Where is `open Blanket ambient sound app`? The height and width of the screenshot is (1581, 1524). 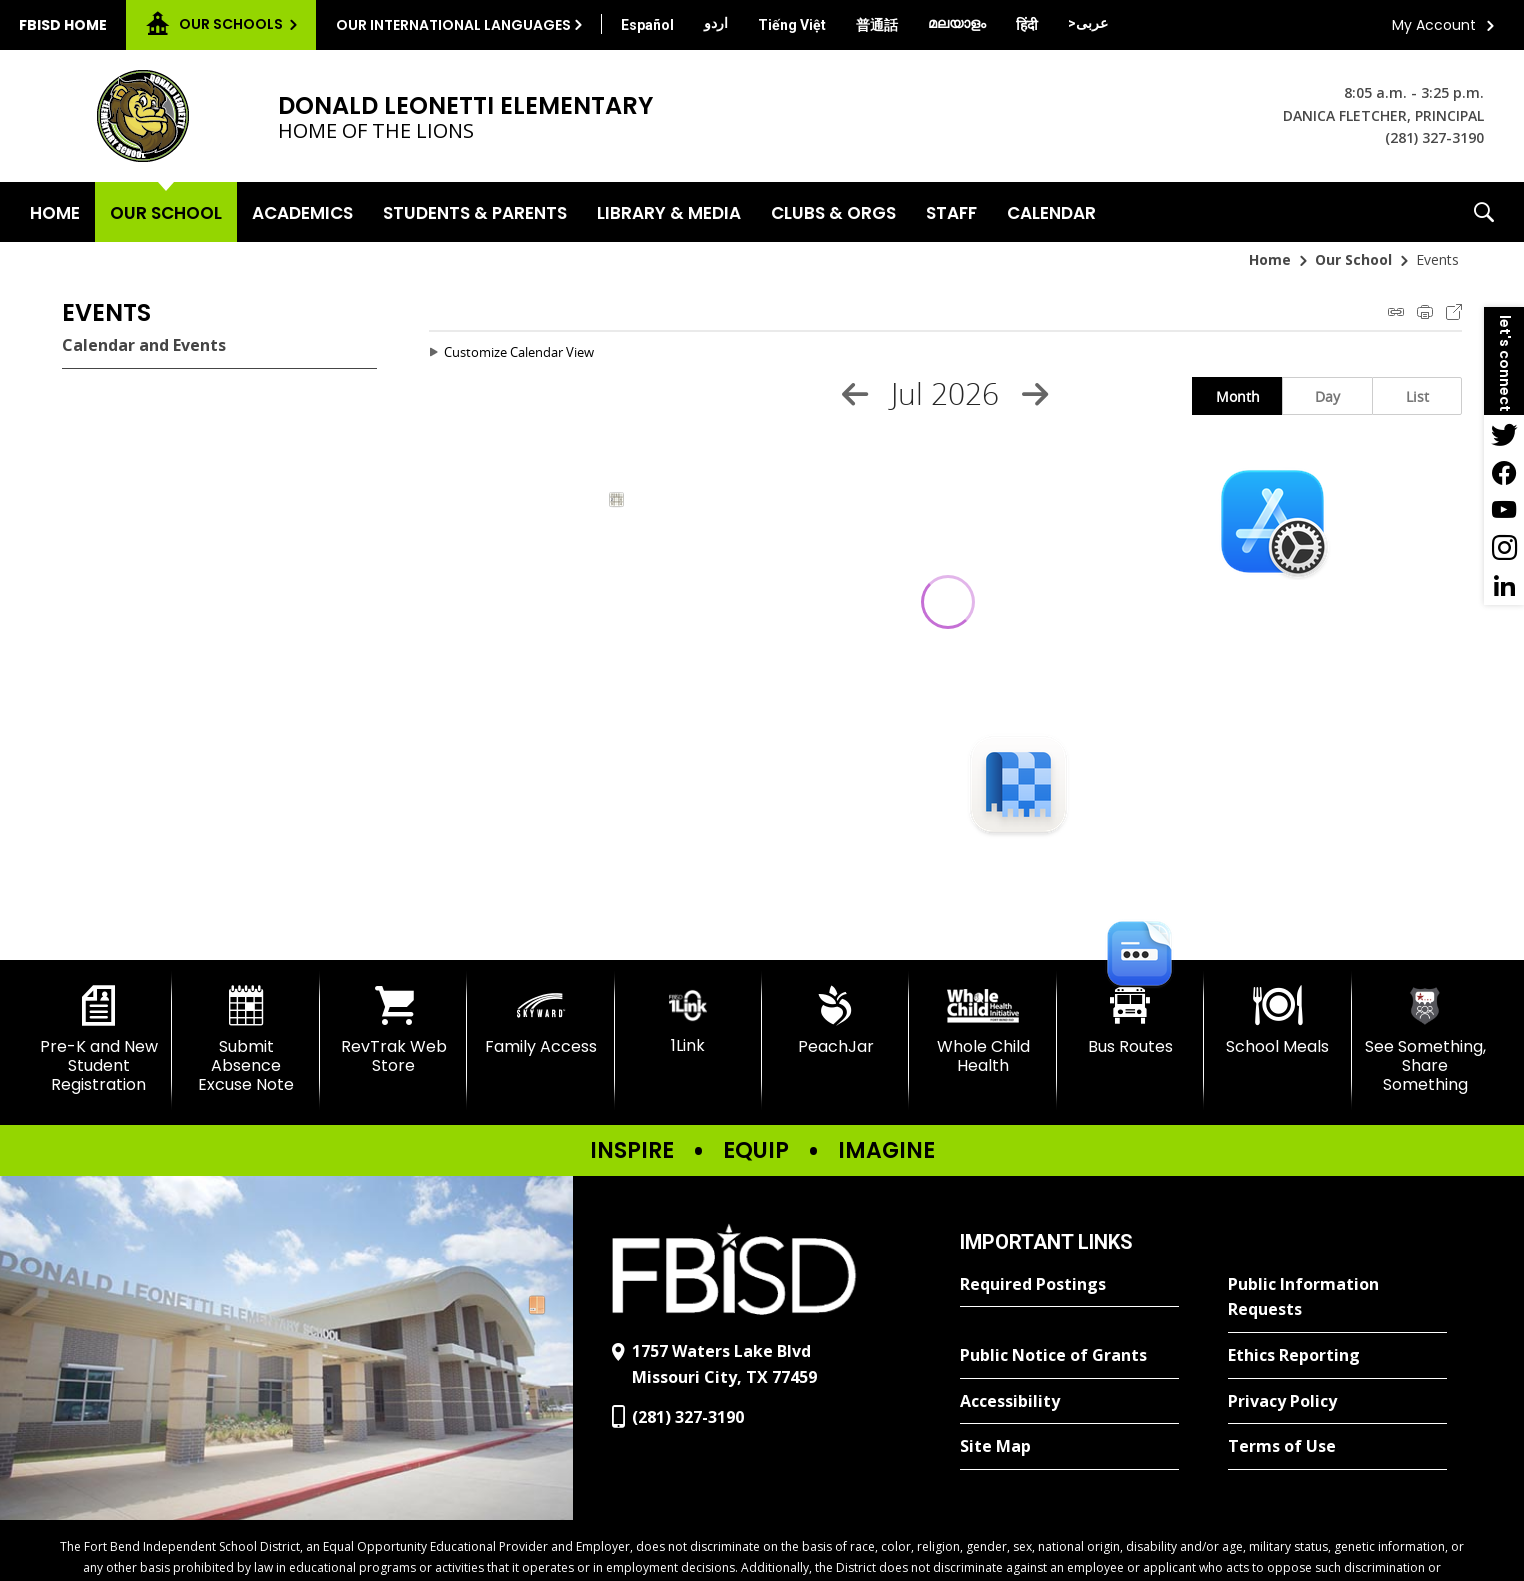
open Blanket ambient sound app is located at coordinates (1018, 784).